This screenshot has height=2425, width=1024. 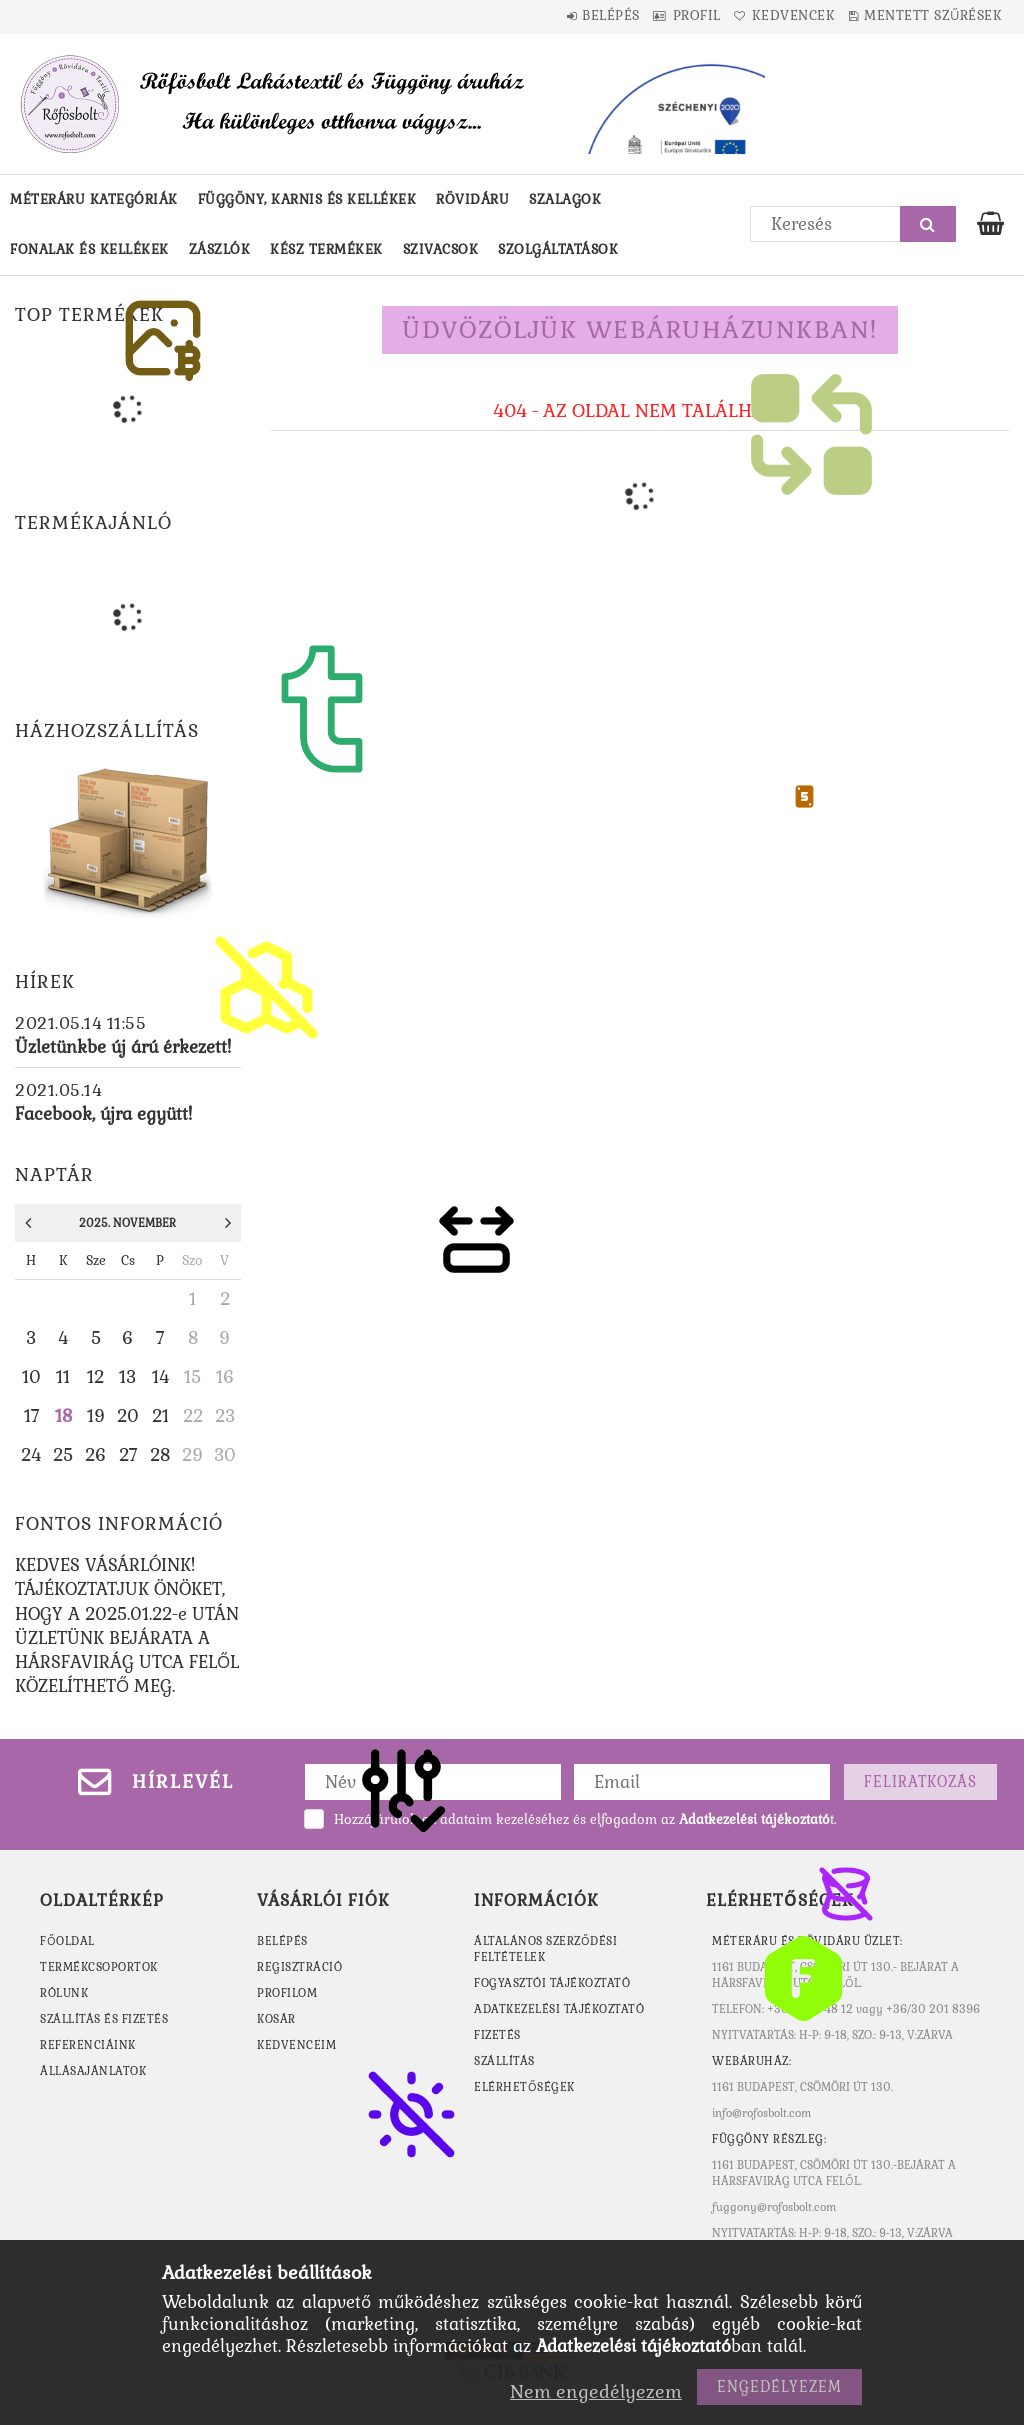 I want to click on diabolo juggling mode disabled, so click(x=846, y=1894).